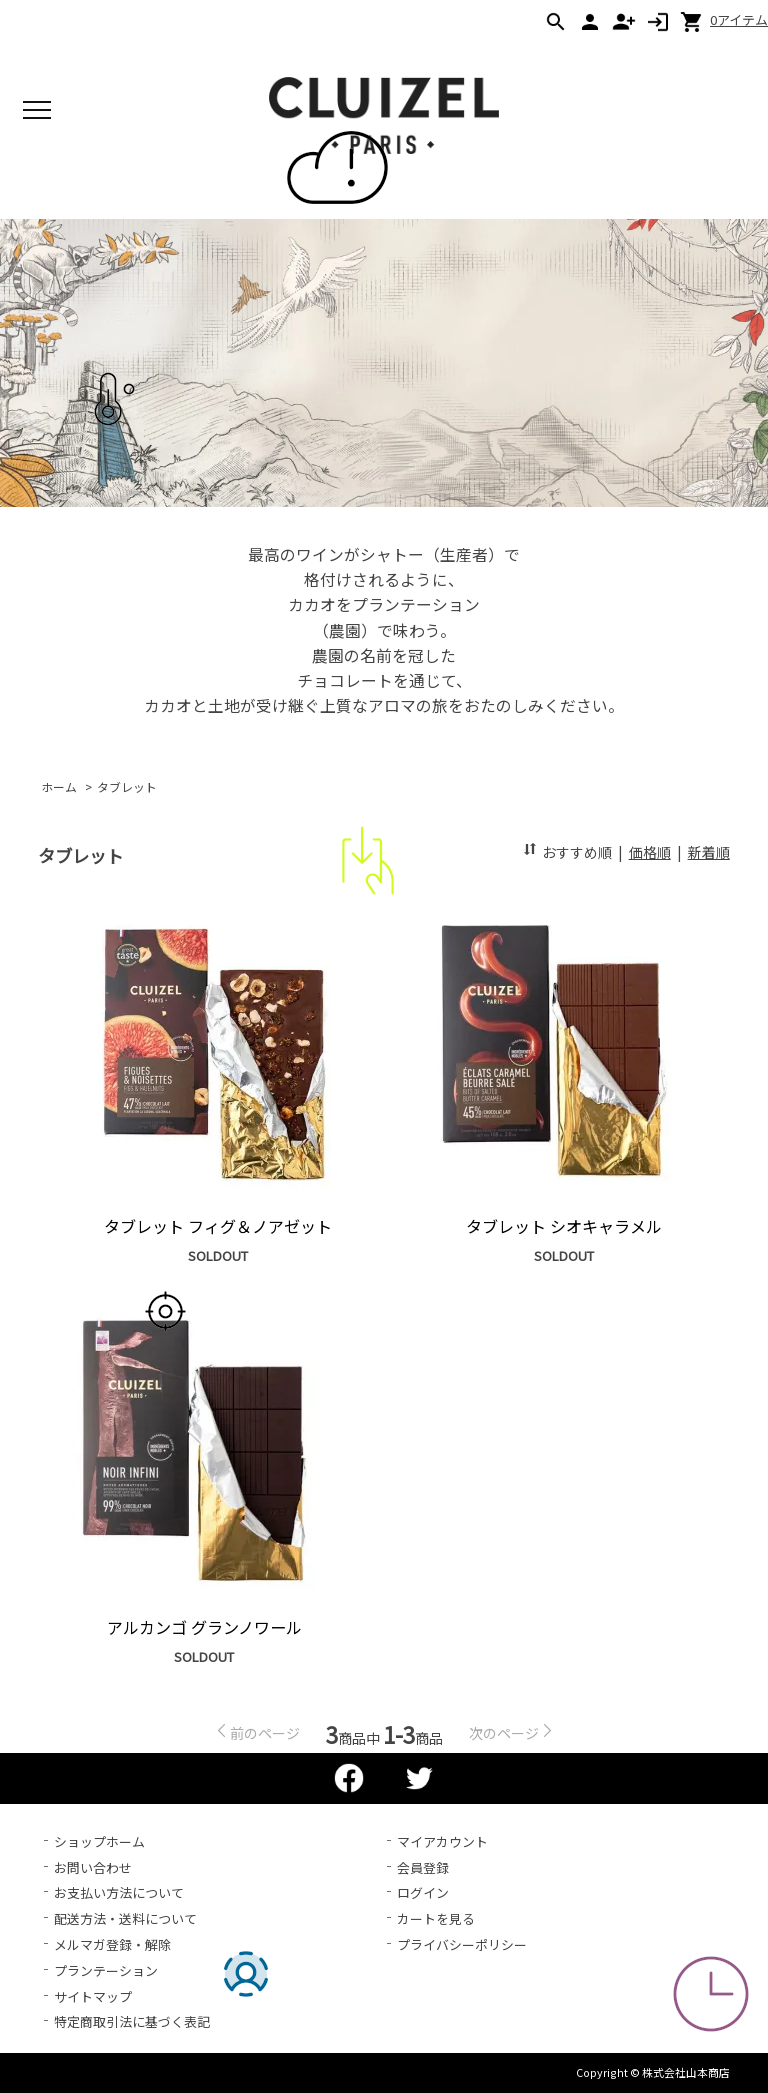  I want to click on center map on current location, so click(165, 1311).